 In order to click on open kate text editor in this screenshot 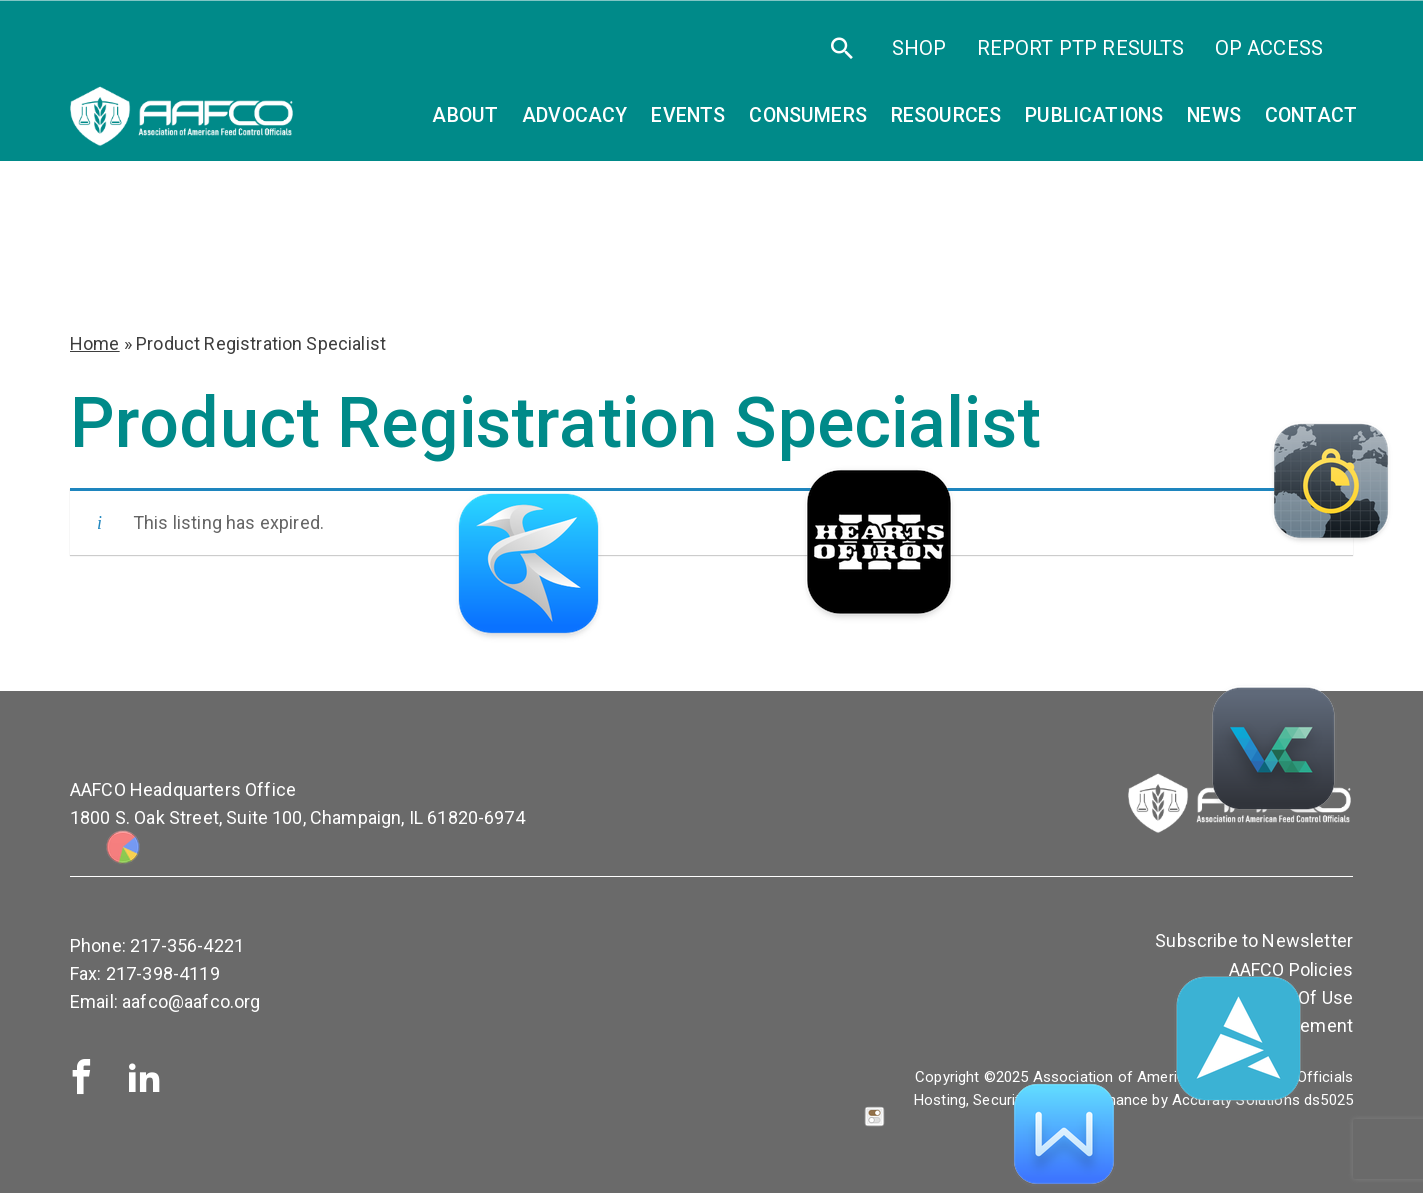, I will do `click(528, 563)`.